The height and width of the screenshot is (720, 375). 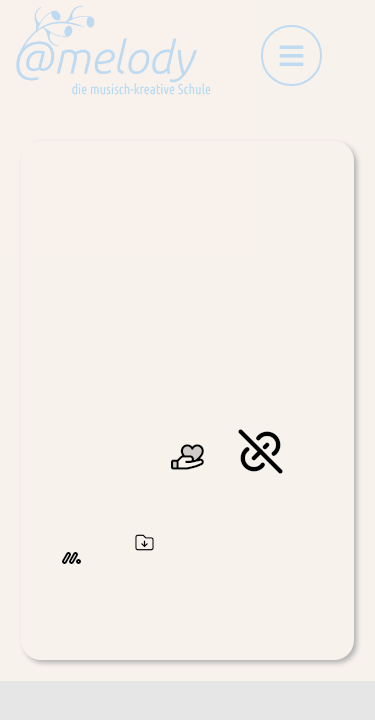 What do you see at coordinates (144, 542) in the screenshot?
I see `download files to folder` at bounding box center [144, 542].